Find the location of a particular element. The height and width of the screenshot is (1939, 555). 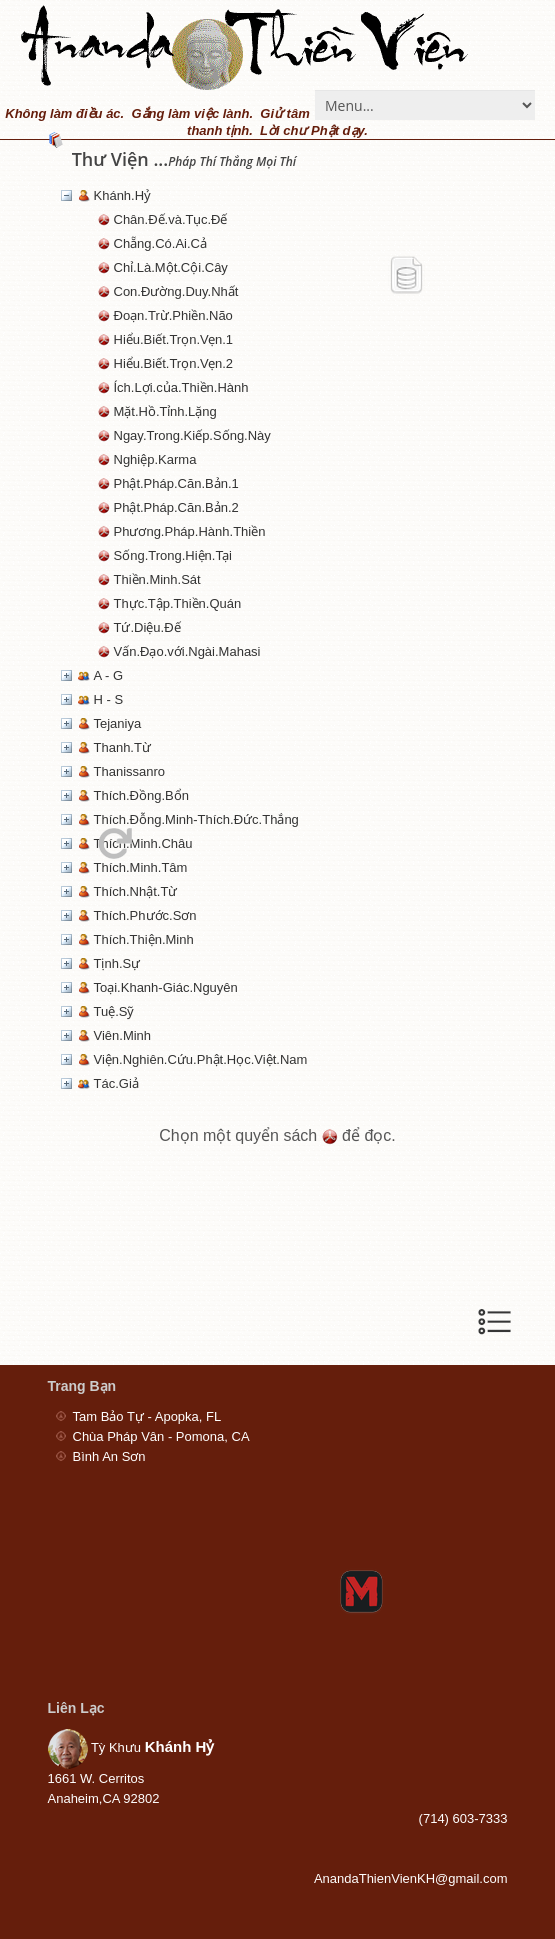

view task list or to-do items is located at coordinates (494, 1320).